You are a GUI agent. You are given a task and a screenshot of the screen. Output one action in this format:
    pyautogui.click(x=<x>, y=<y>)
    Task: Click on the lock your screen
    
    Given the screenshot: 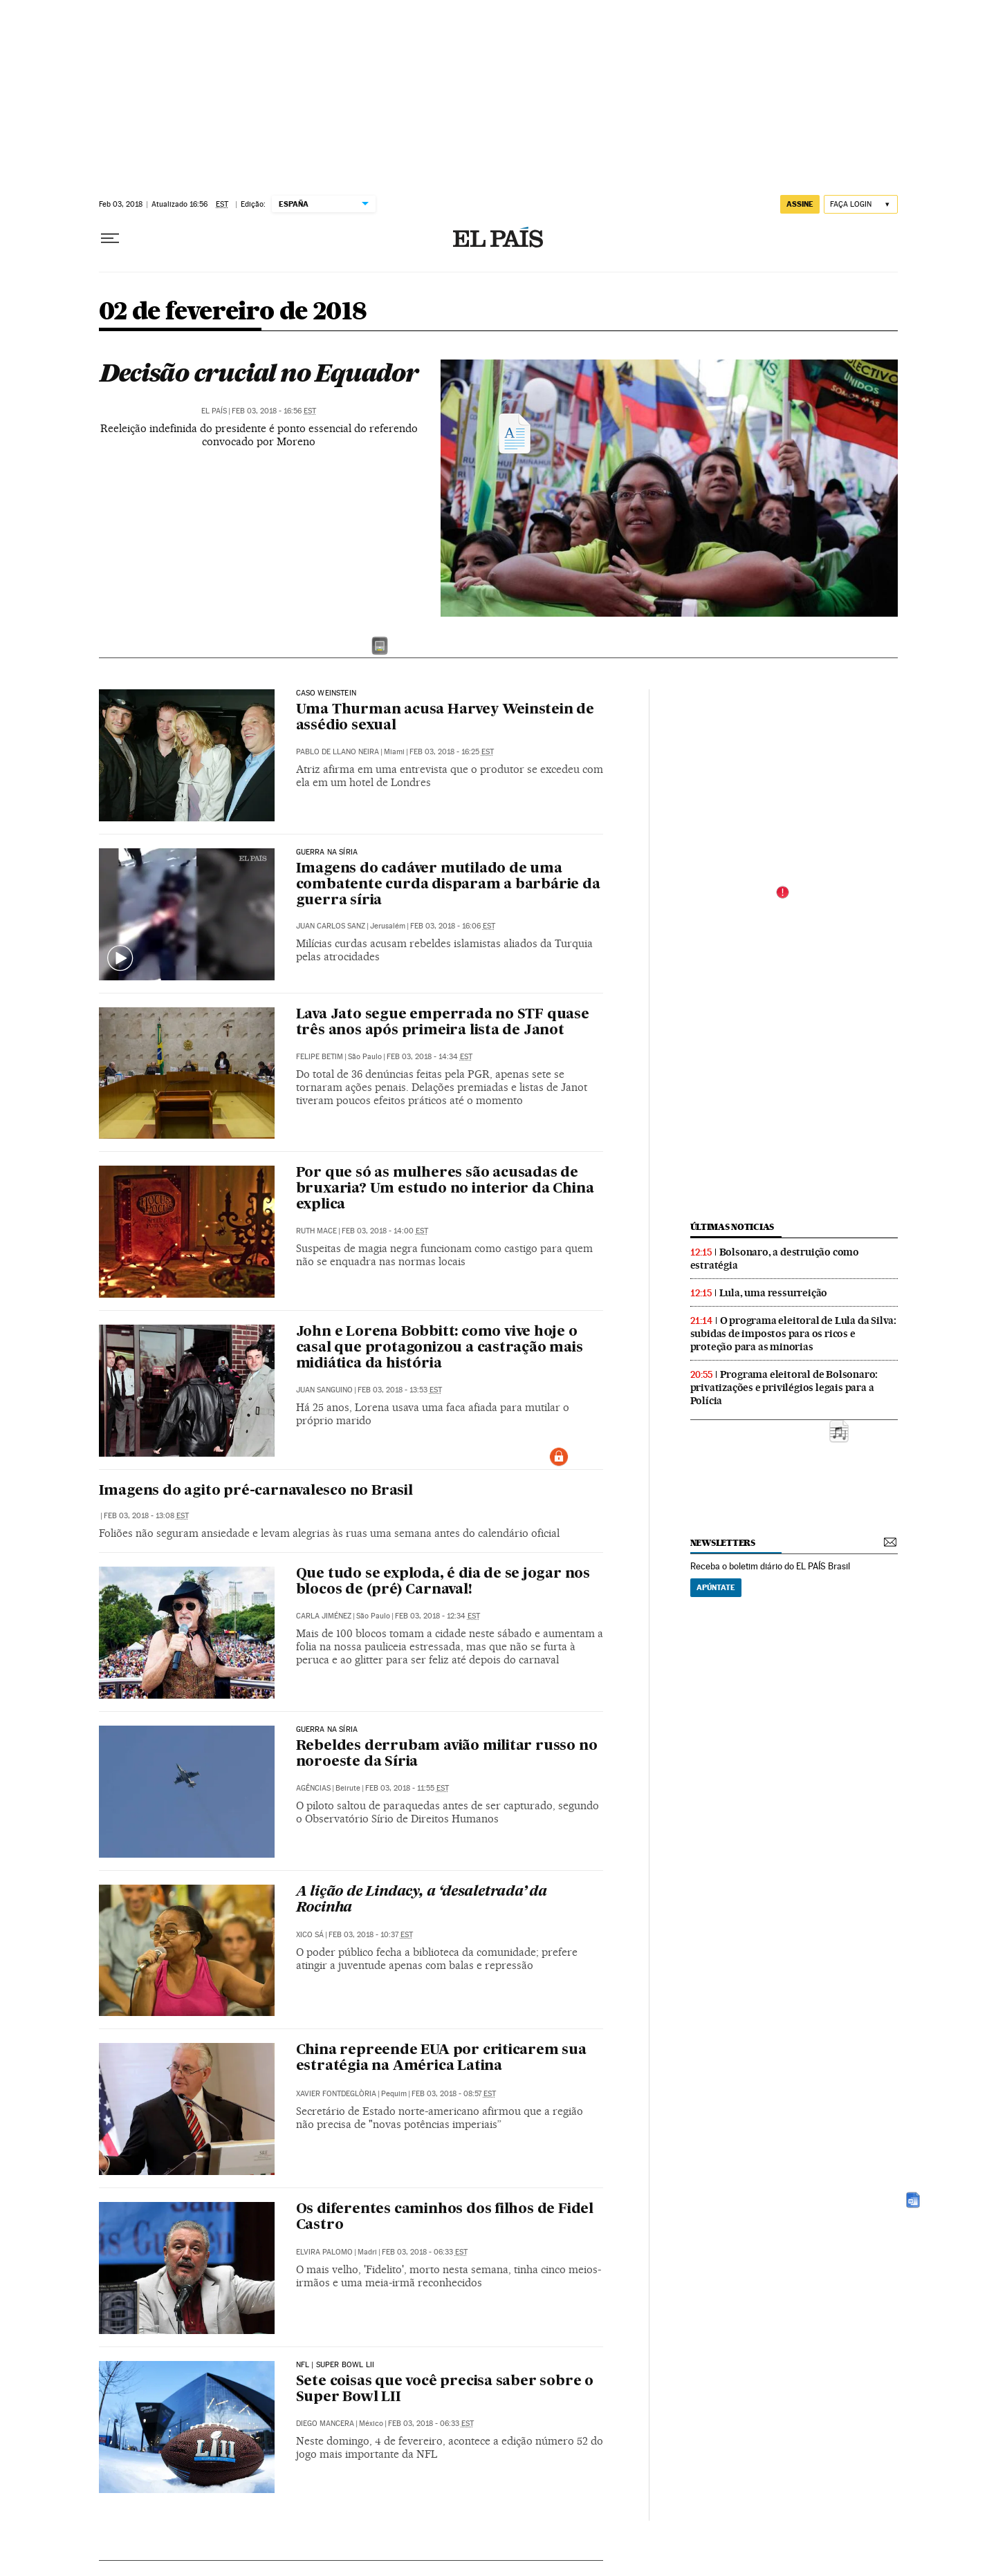 What is the action you would take?
    pyautogui.click(x=559, y=1457)
    